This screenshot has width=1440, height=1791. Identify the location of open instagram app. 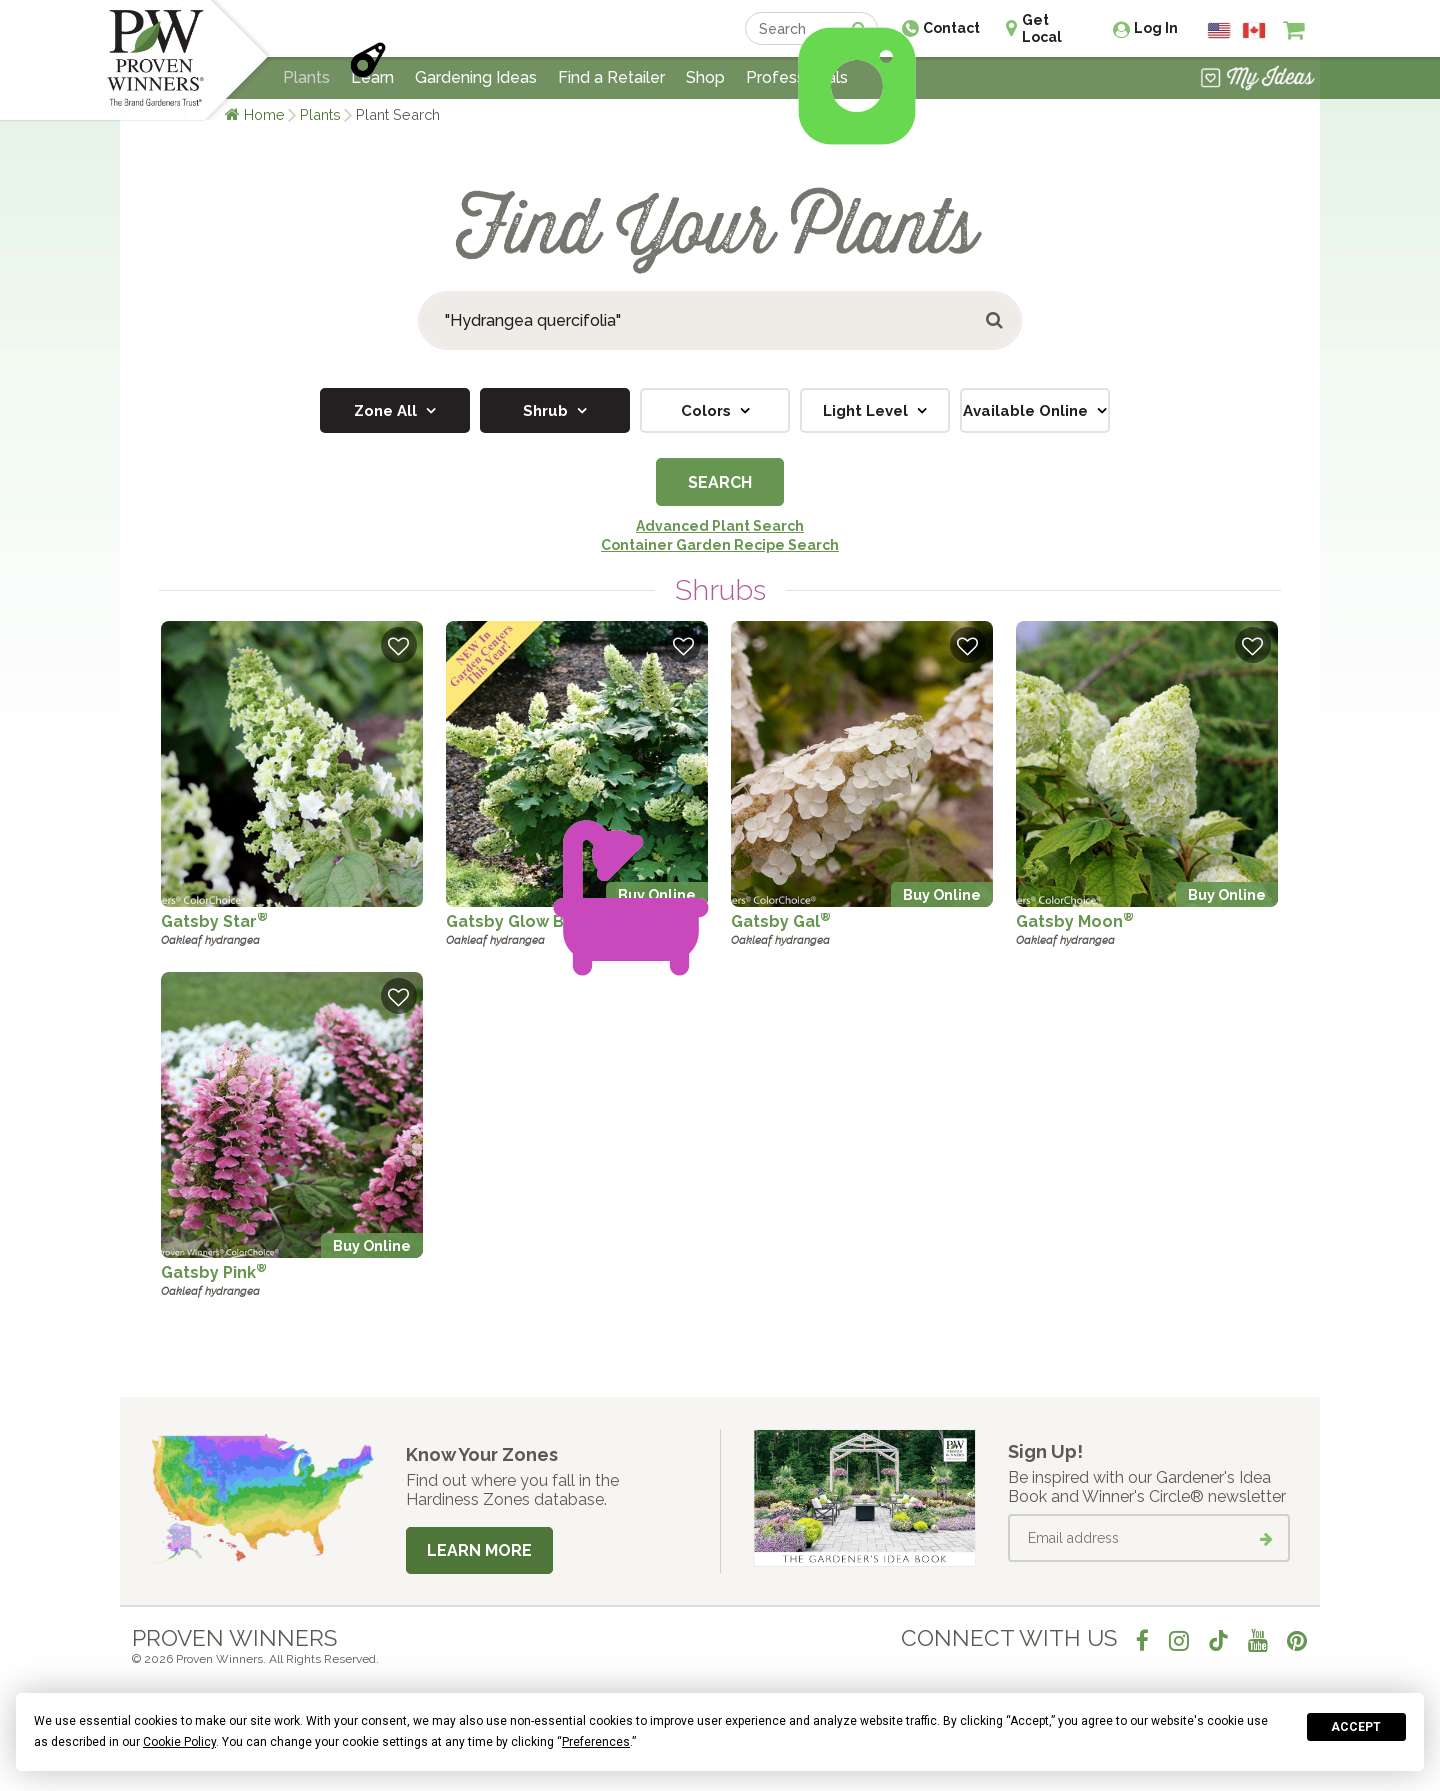
(857, 86).